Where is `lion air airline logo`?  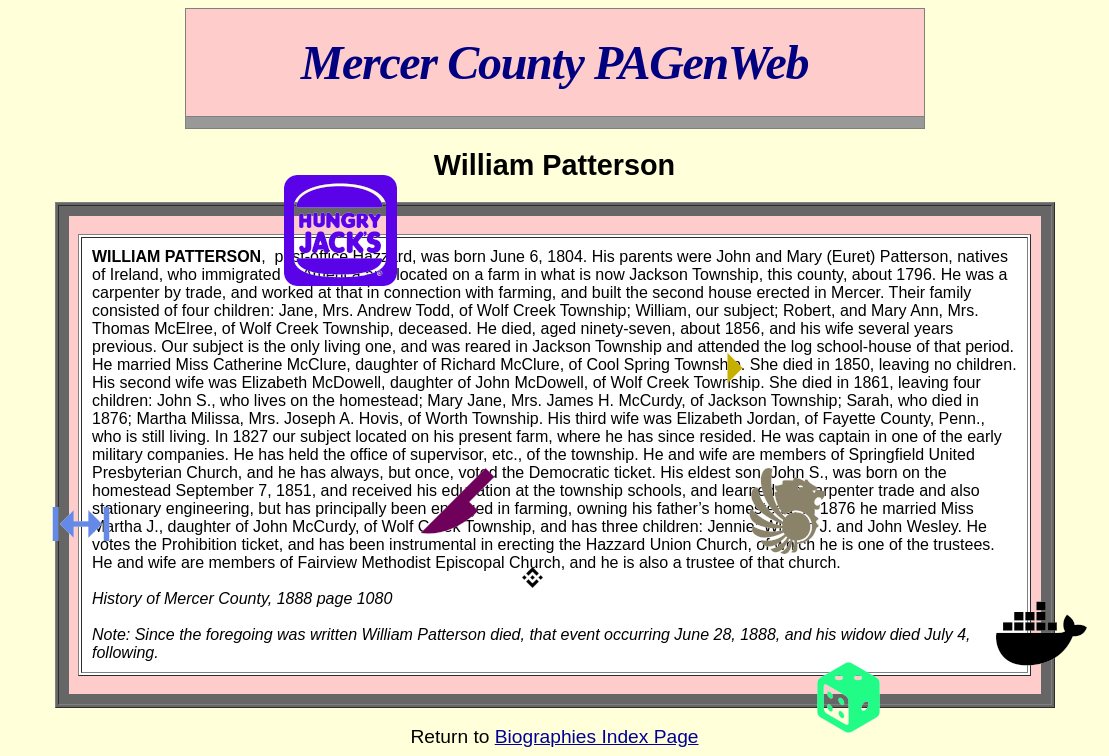
lion air airline logo is located at coordinates (787, 511).